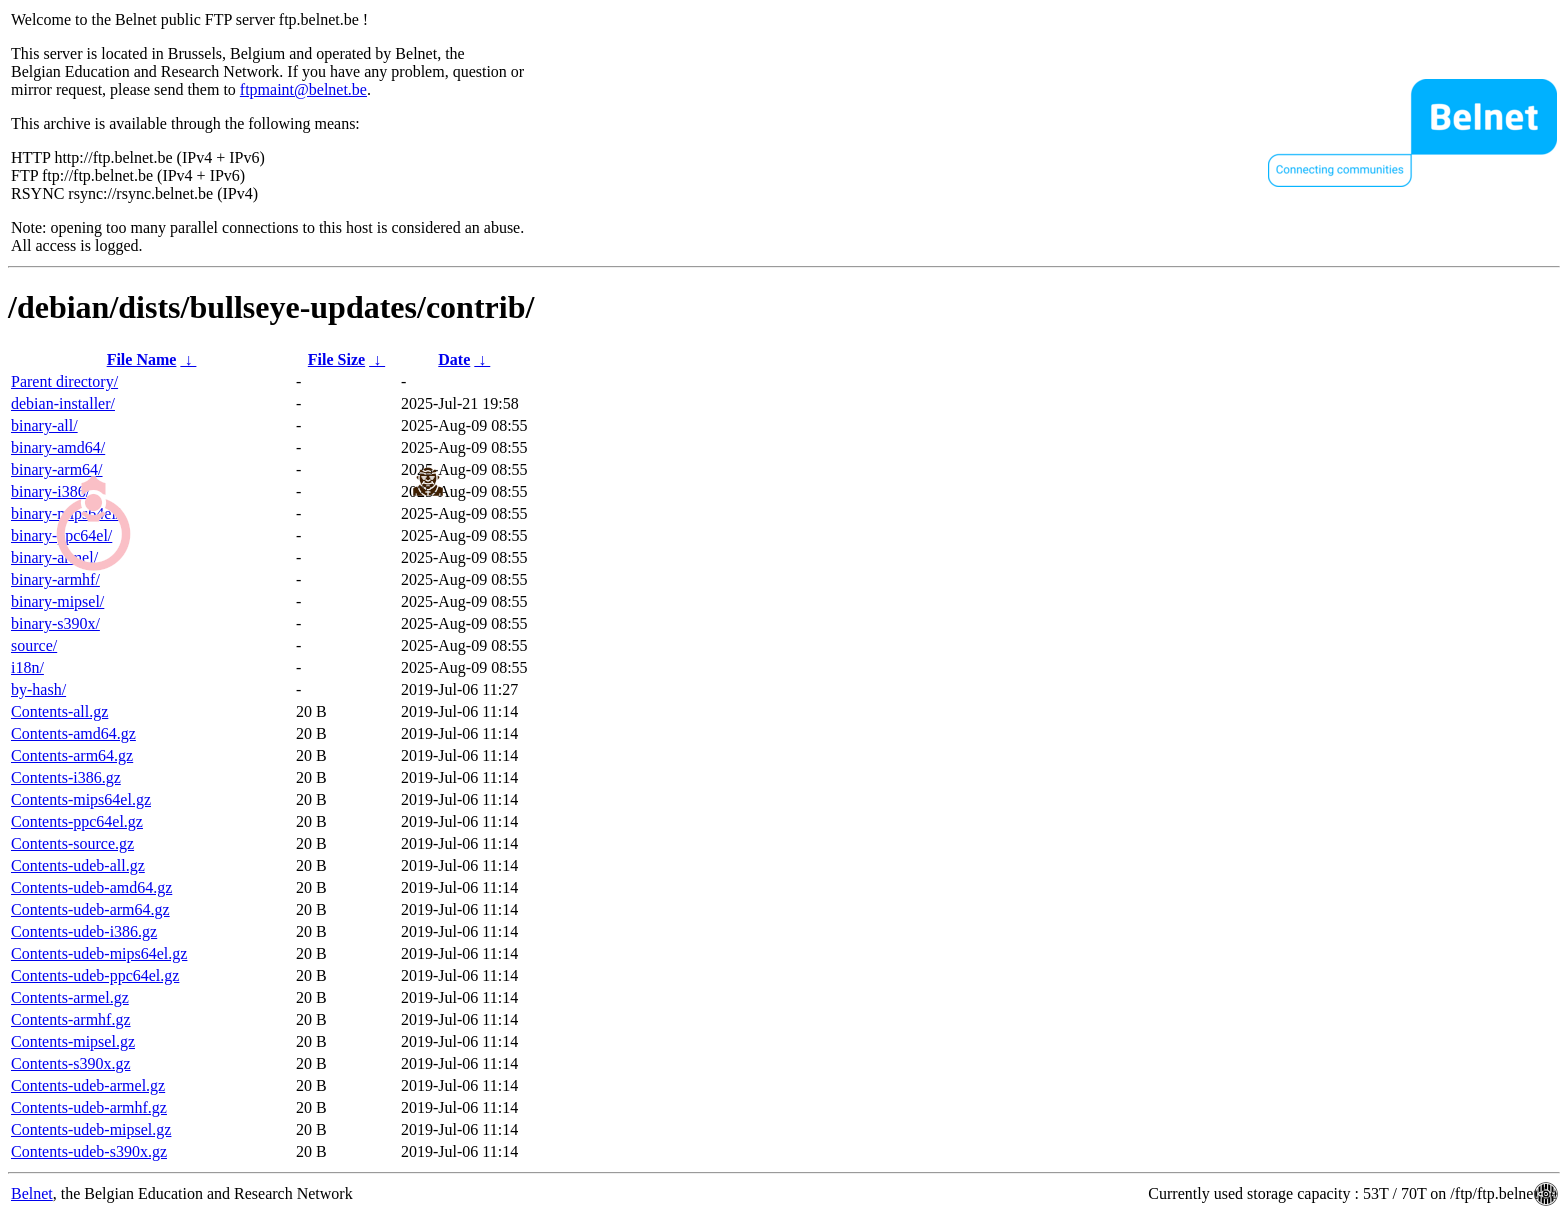 This screenshot has width=1568, height=1214. I want to click on select monk character class, so click(428, 481).